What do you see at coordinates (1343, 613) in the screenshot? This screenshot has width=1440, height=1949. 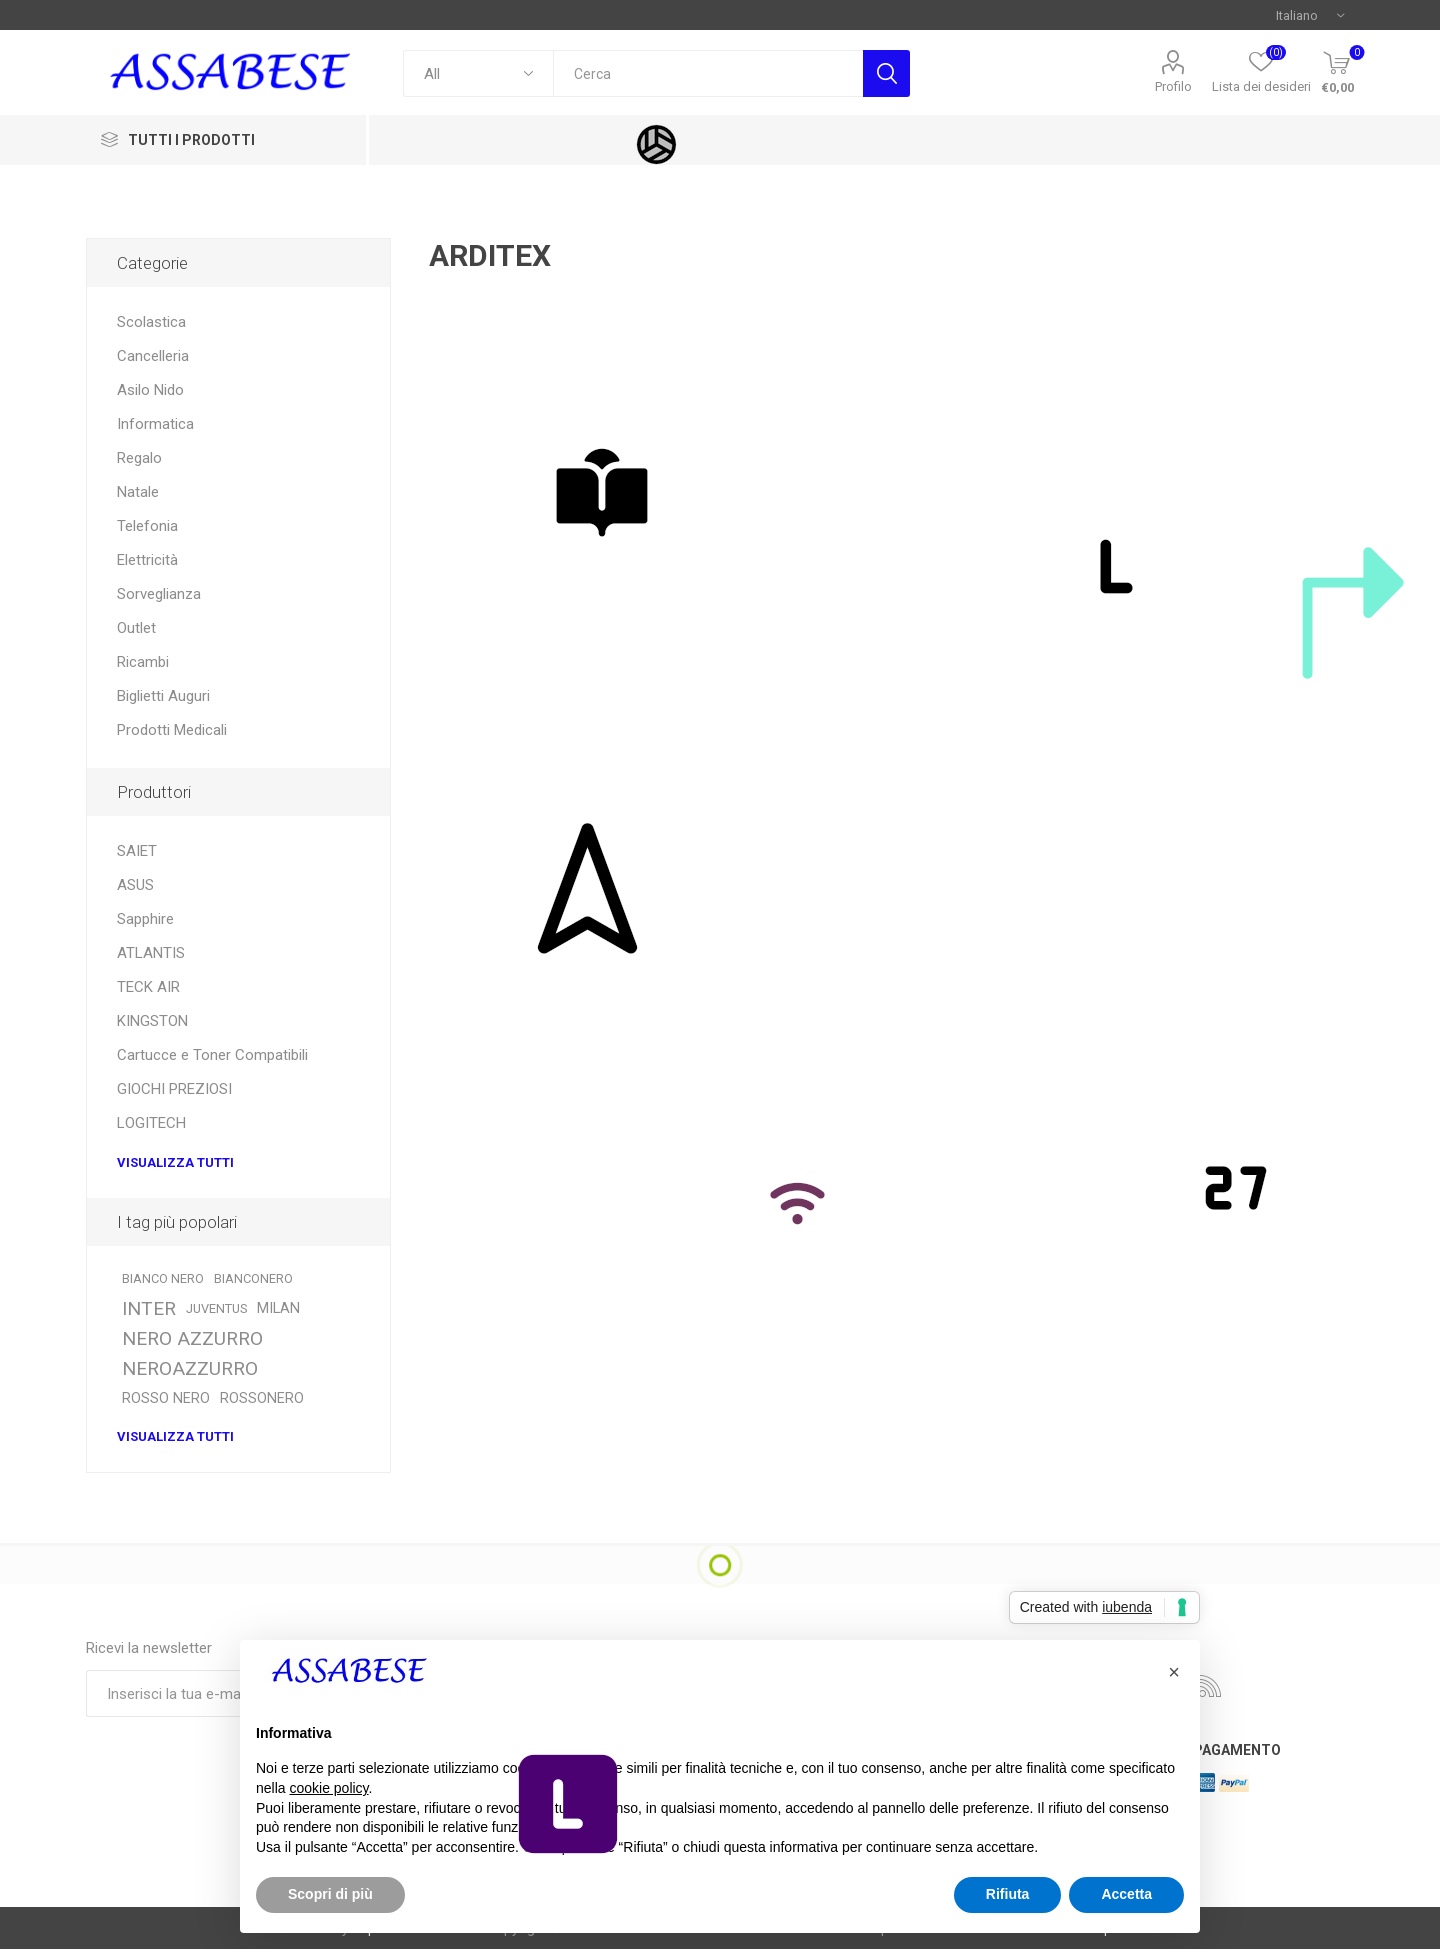 I see `forward or share content` at bounding box center [1343, 613].